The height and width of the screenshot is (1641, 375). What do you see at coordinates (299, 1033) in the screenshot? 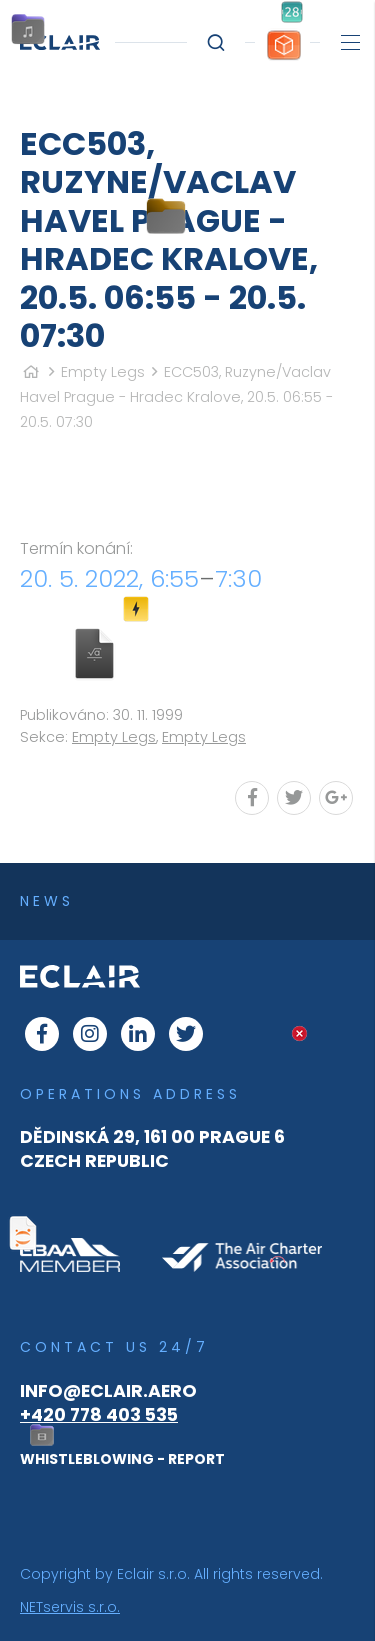
I see `close the current window` at bounding box center [299, 1033].